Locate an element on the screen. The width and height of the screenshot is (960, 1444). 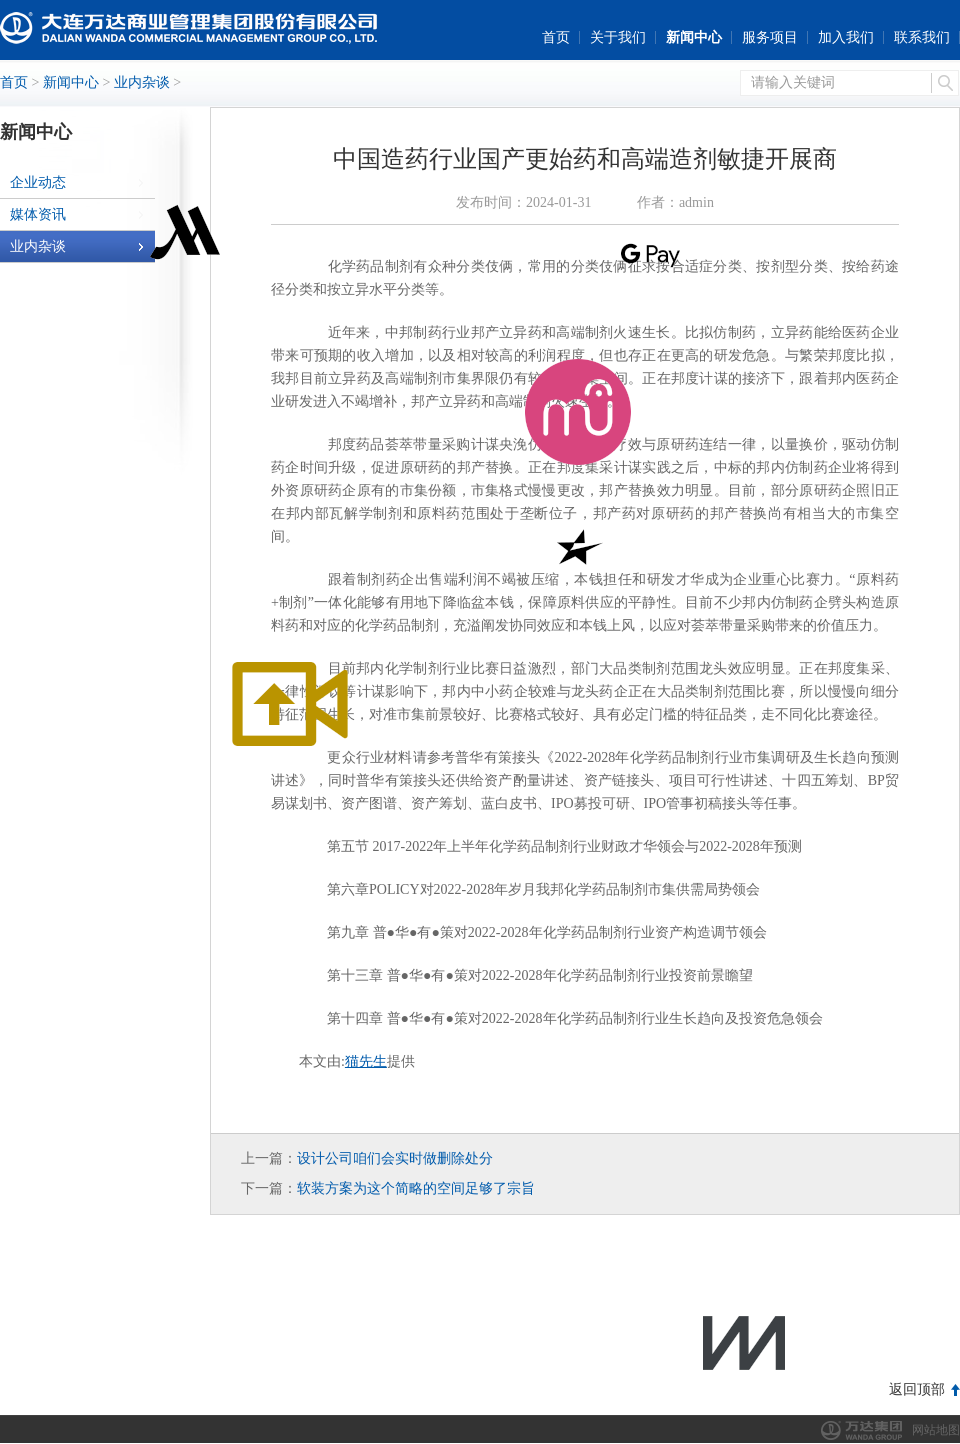
open the Marriott hotel booking app is located at coordinates (185, 232).